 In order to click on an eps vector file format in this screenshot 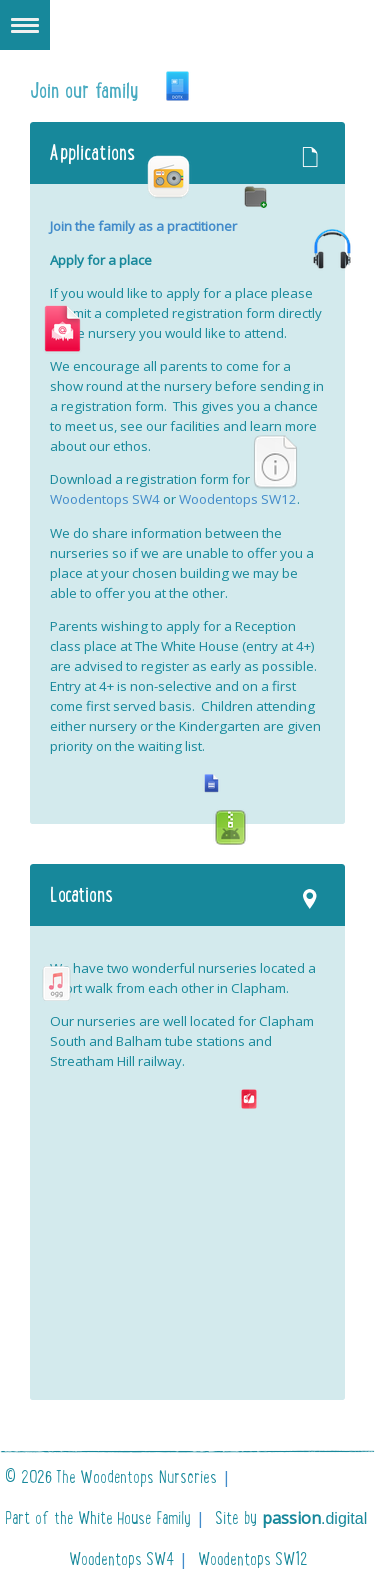, I will do `click(249, 1099)`.